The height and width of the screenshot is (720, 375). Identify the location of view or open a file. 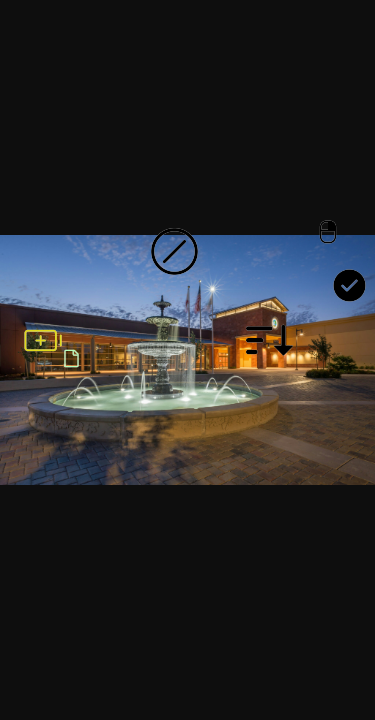
(71, 358).